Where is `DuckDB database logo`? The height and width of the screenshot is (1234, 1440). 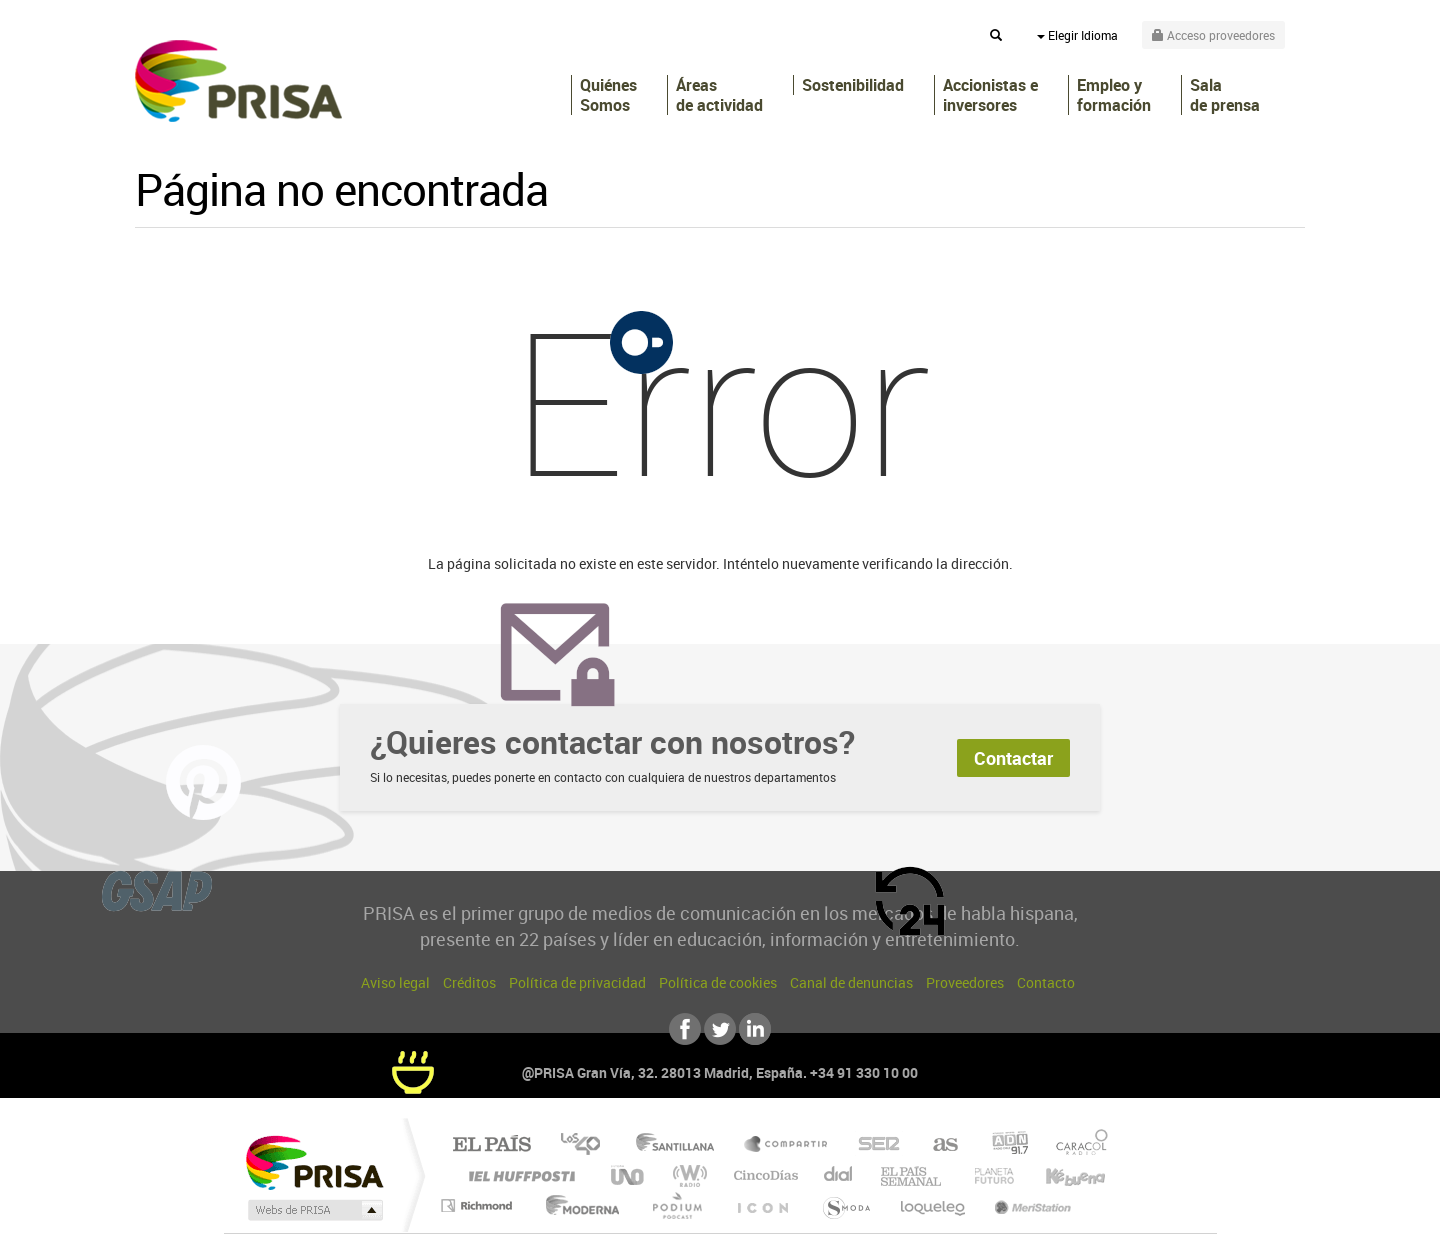 DuckDB database logo is located at coordinates (641, 342).